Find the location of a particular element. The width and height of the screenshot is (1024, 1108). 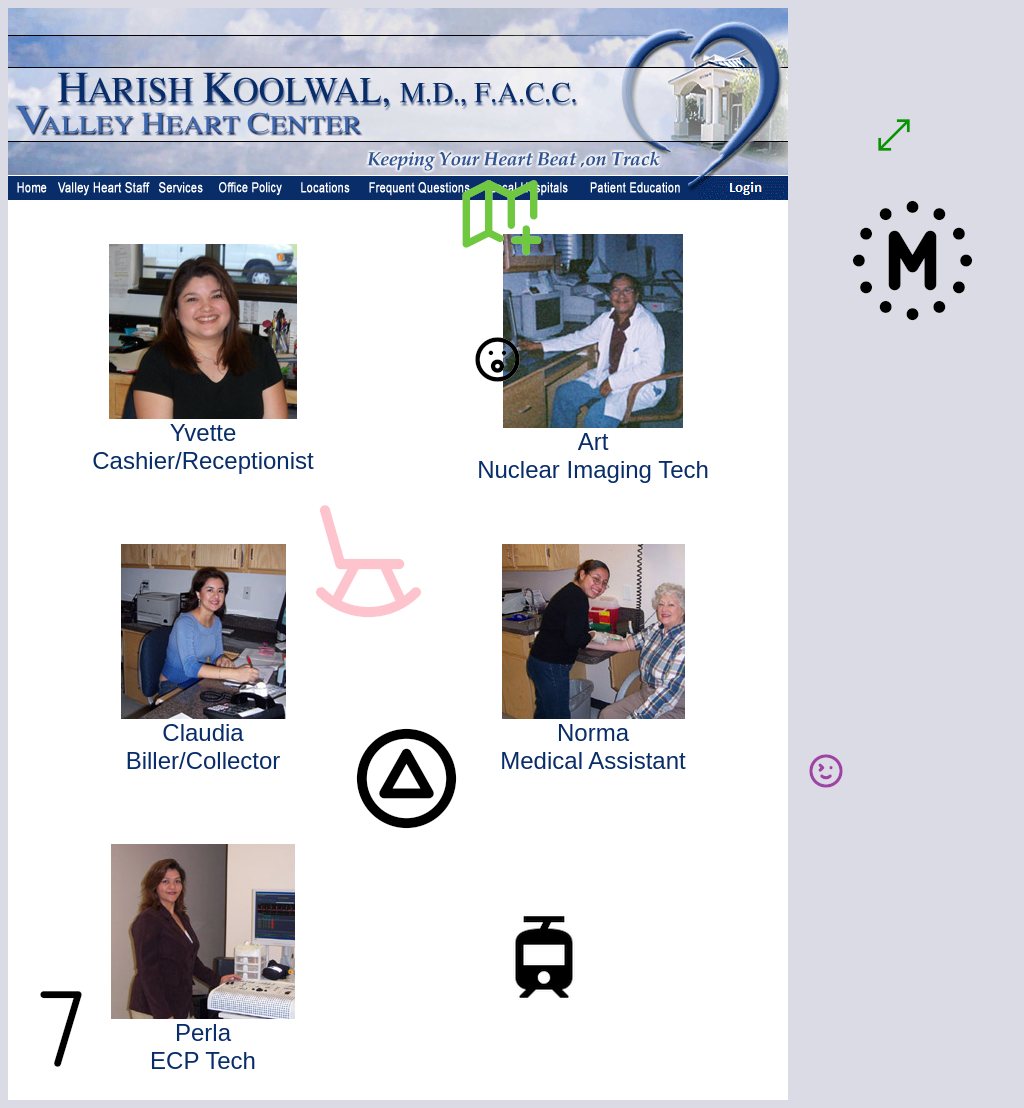

indicates the number seven in a list or sequence is located at coordinates (61, 1029).